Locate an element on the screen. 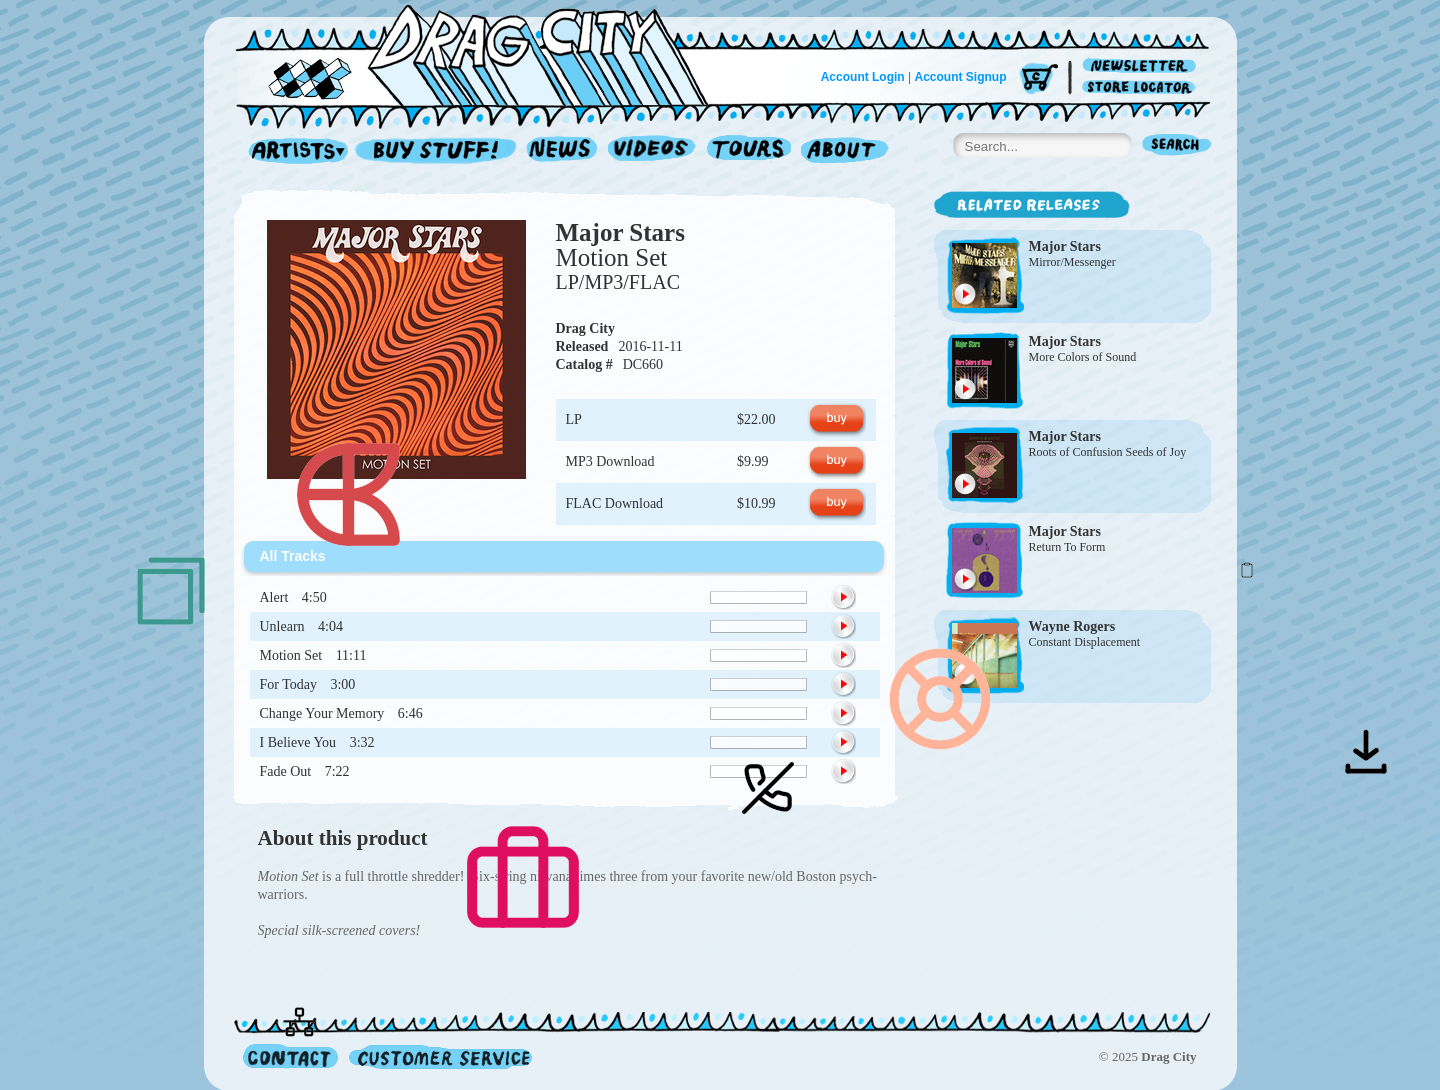  access clipboard contents is located at coordinates (1247, 570).